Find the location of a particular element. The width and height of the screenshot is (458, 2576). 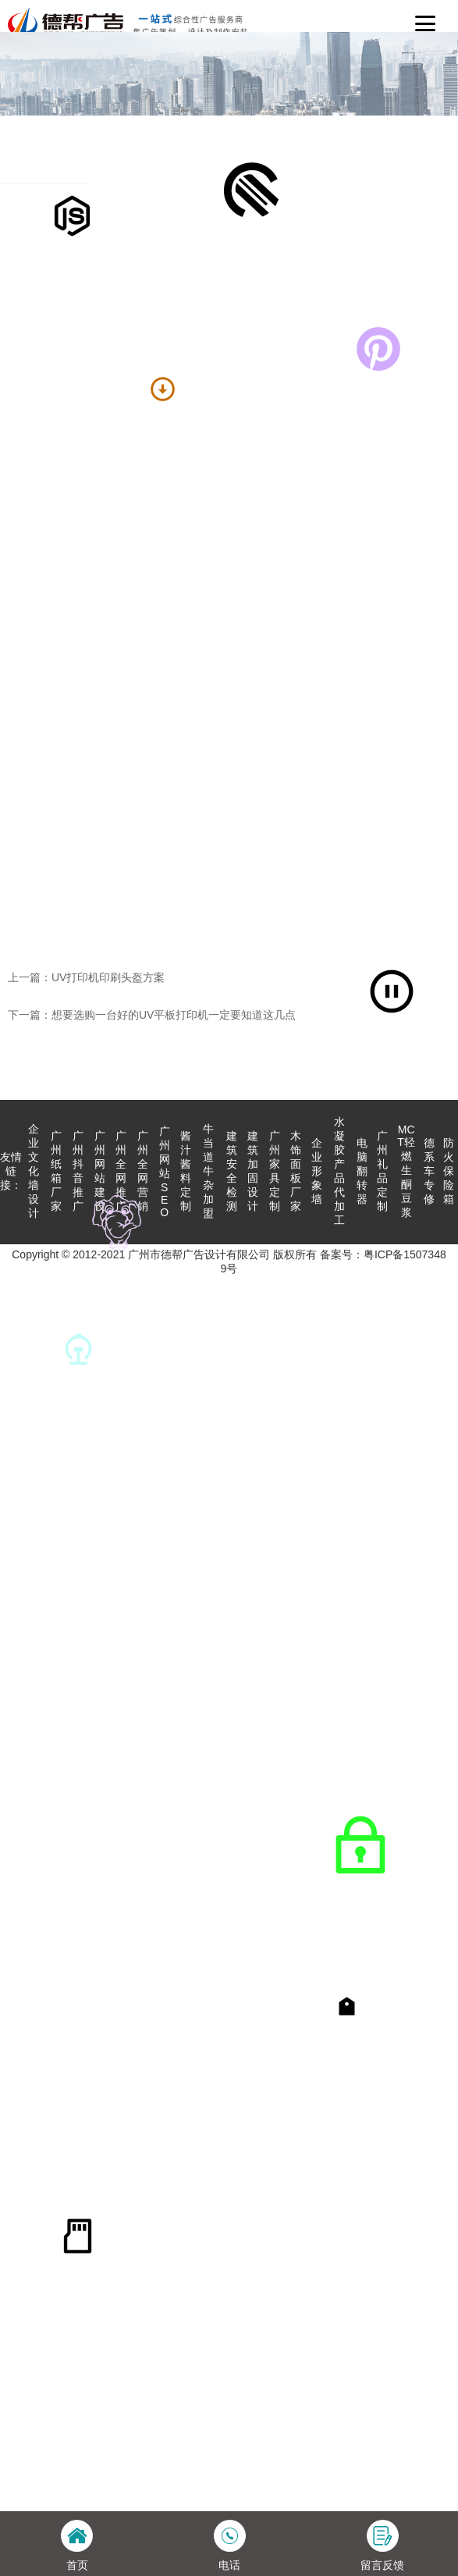

china railway logo is located at coordinates (78, 1350).